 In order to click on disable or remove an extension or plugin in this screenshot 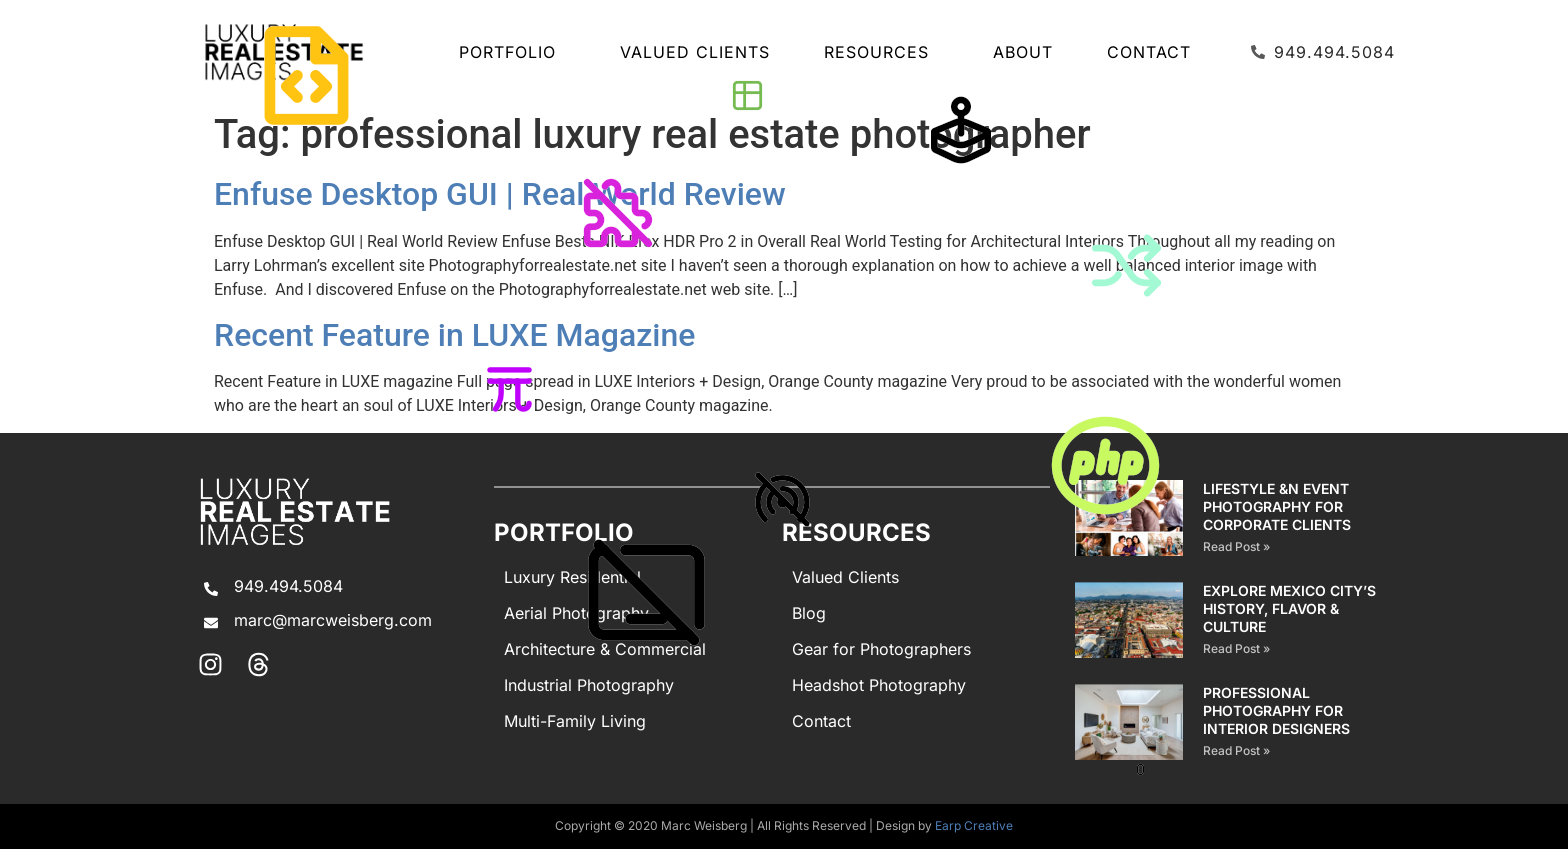, I will do `click(618, 213)`.